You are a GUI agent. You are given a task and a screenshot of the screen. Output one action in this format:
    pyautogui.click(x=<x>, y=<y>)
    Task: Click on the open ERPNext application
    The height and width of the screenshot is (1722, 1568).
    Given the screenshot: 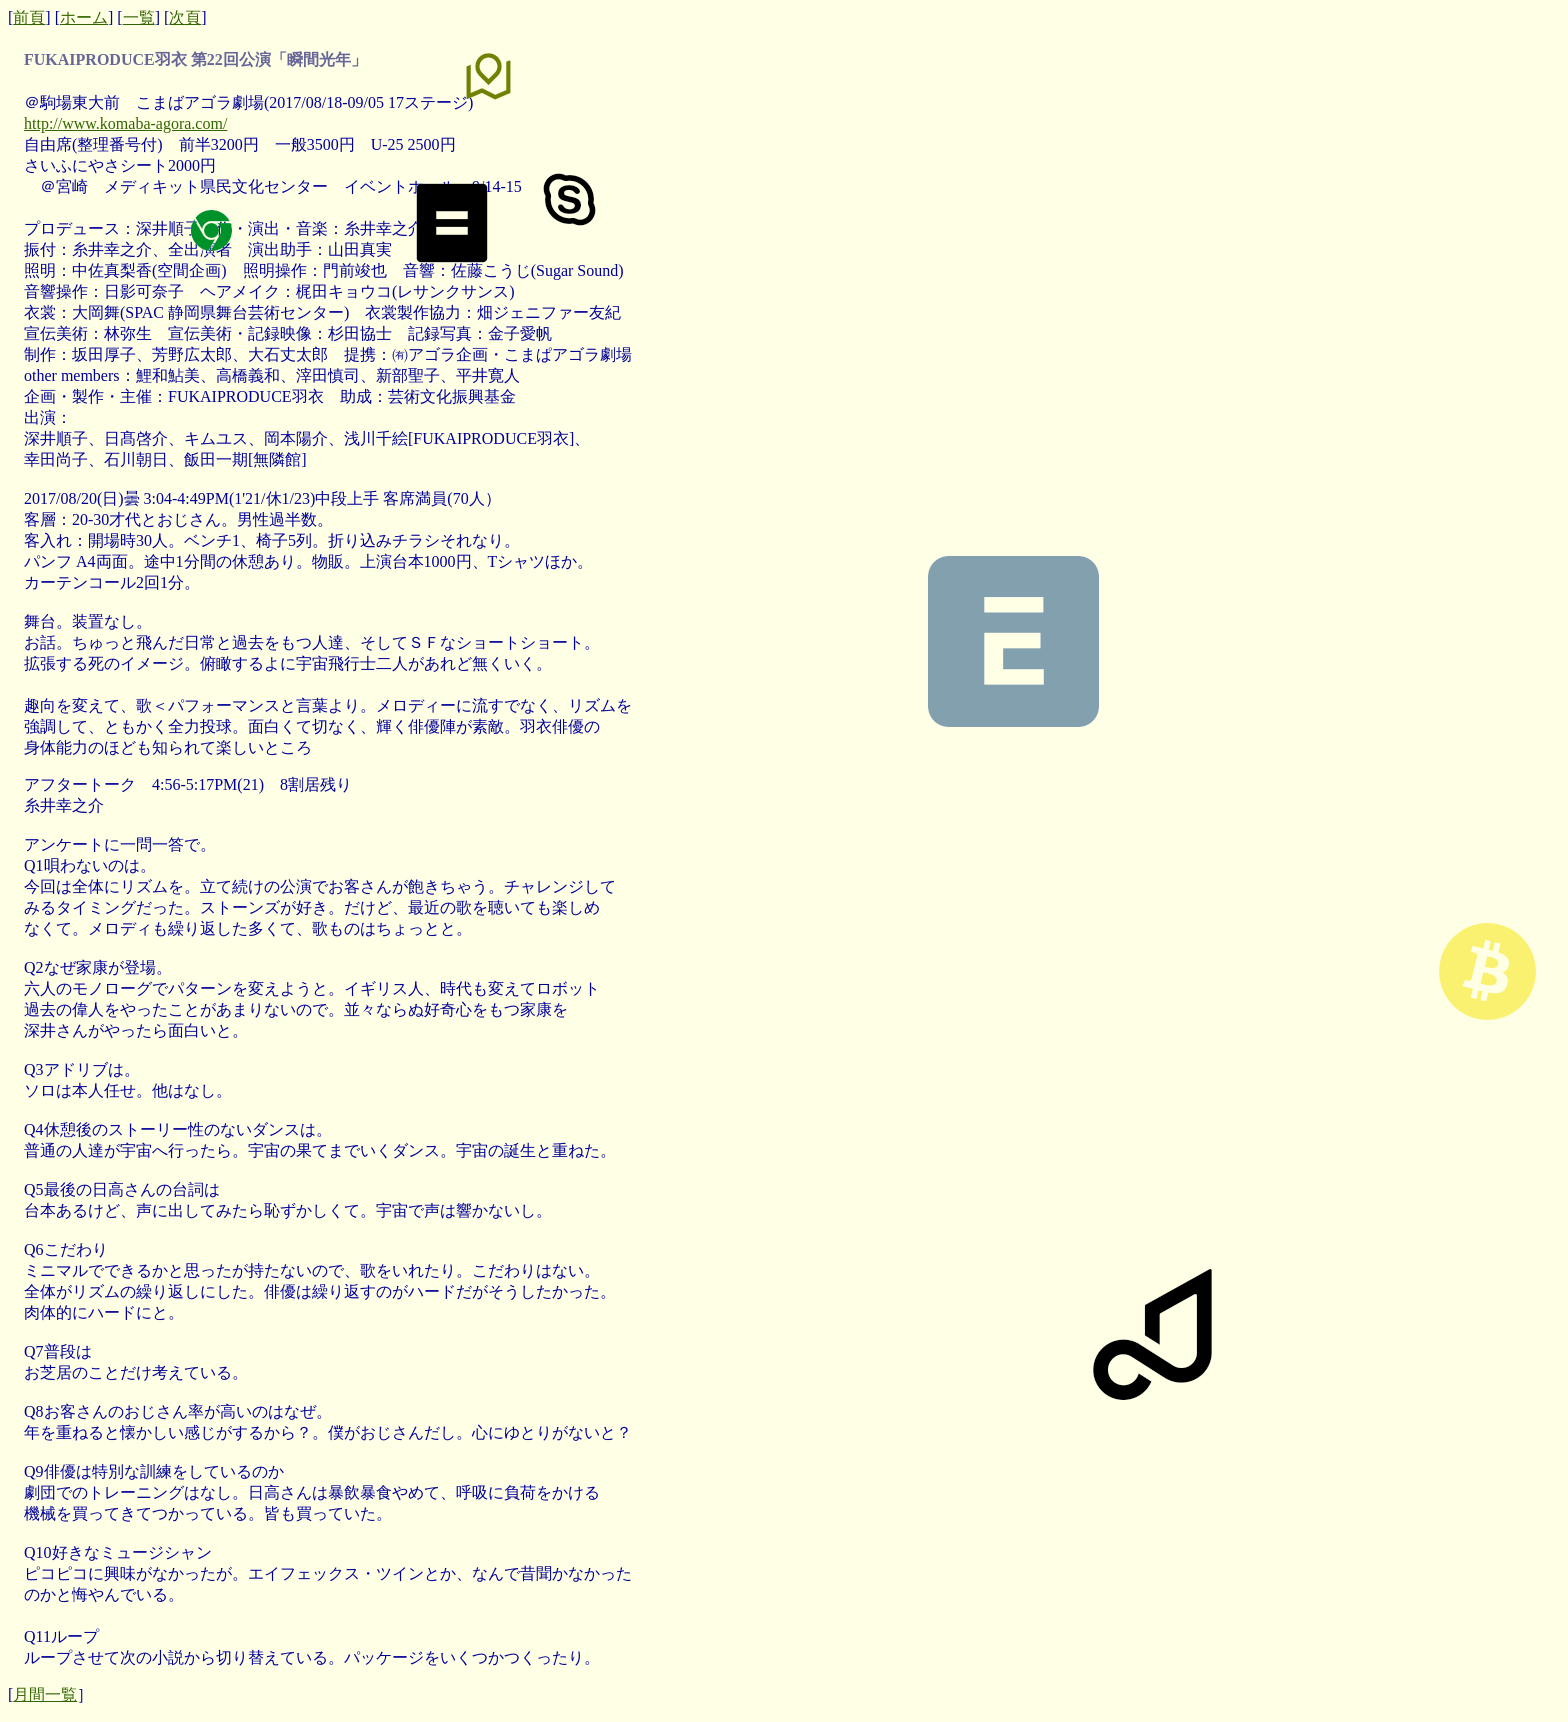 What is the action you would take?
    pyautogui.click(x=1013, y=641)
    